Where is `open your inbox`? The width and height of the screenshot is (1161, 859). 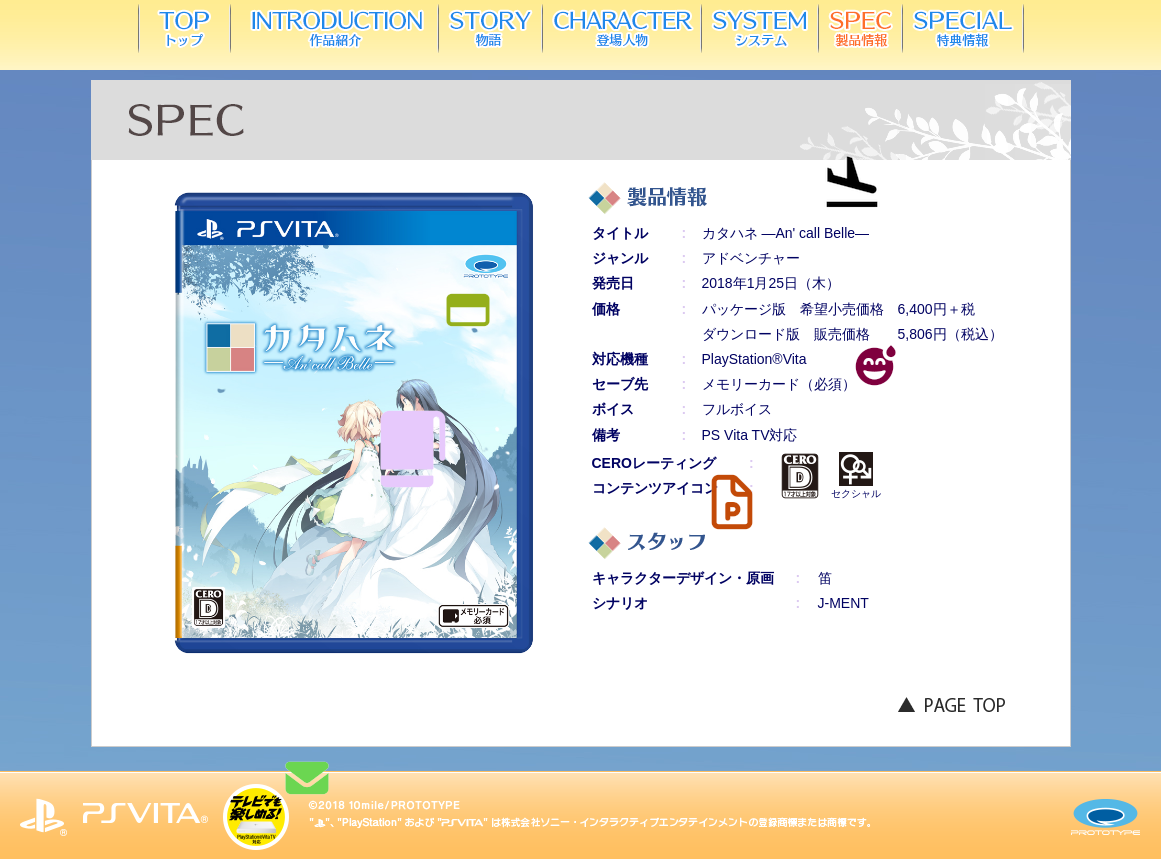
open your inbox is located at coordinates (307, 778).